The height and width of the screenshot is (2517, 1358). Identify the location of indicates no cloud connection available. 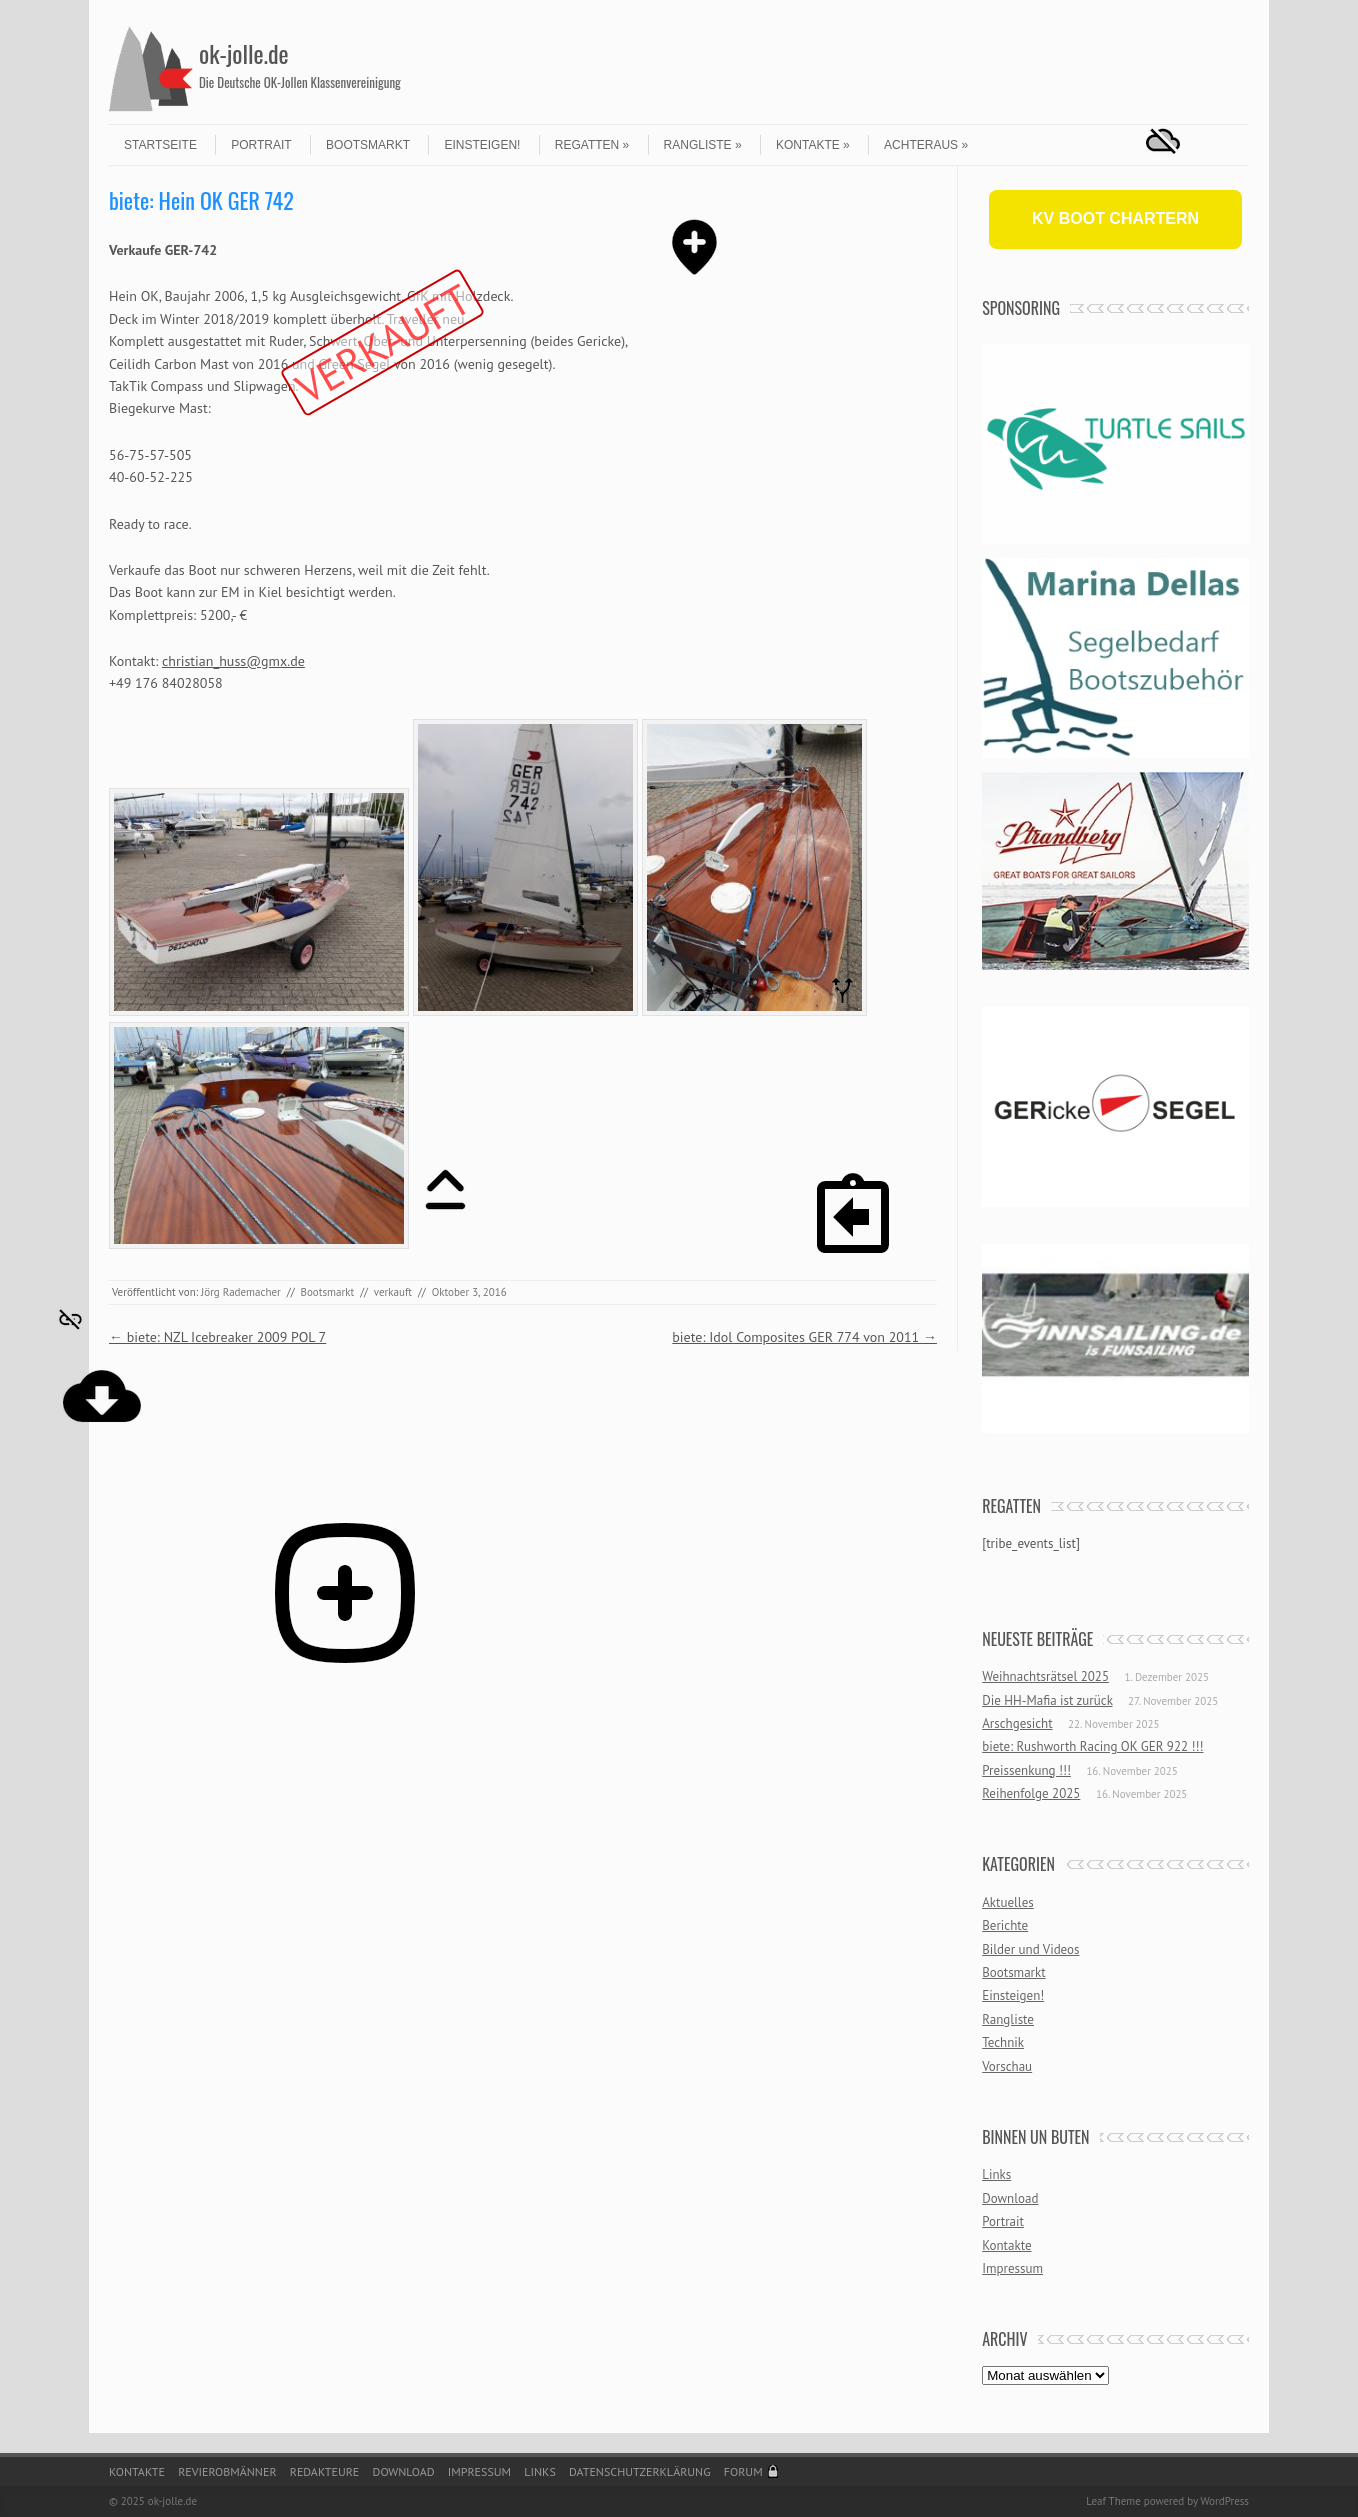
(1163, 140).